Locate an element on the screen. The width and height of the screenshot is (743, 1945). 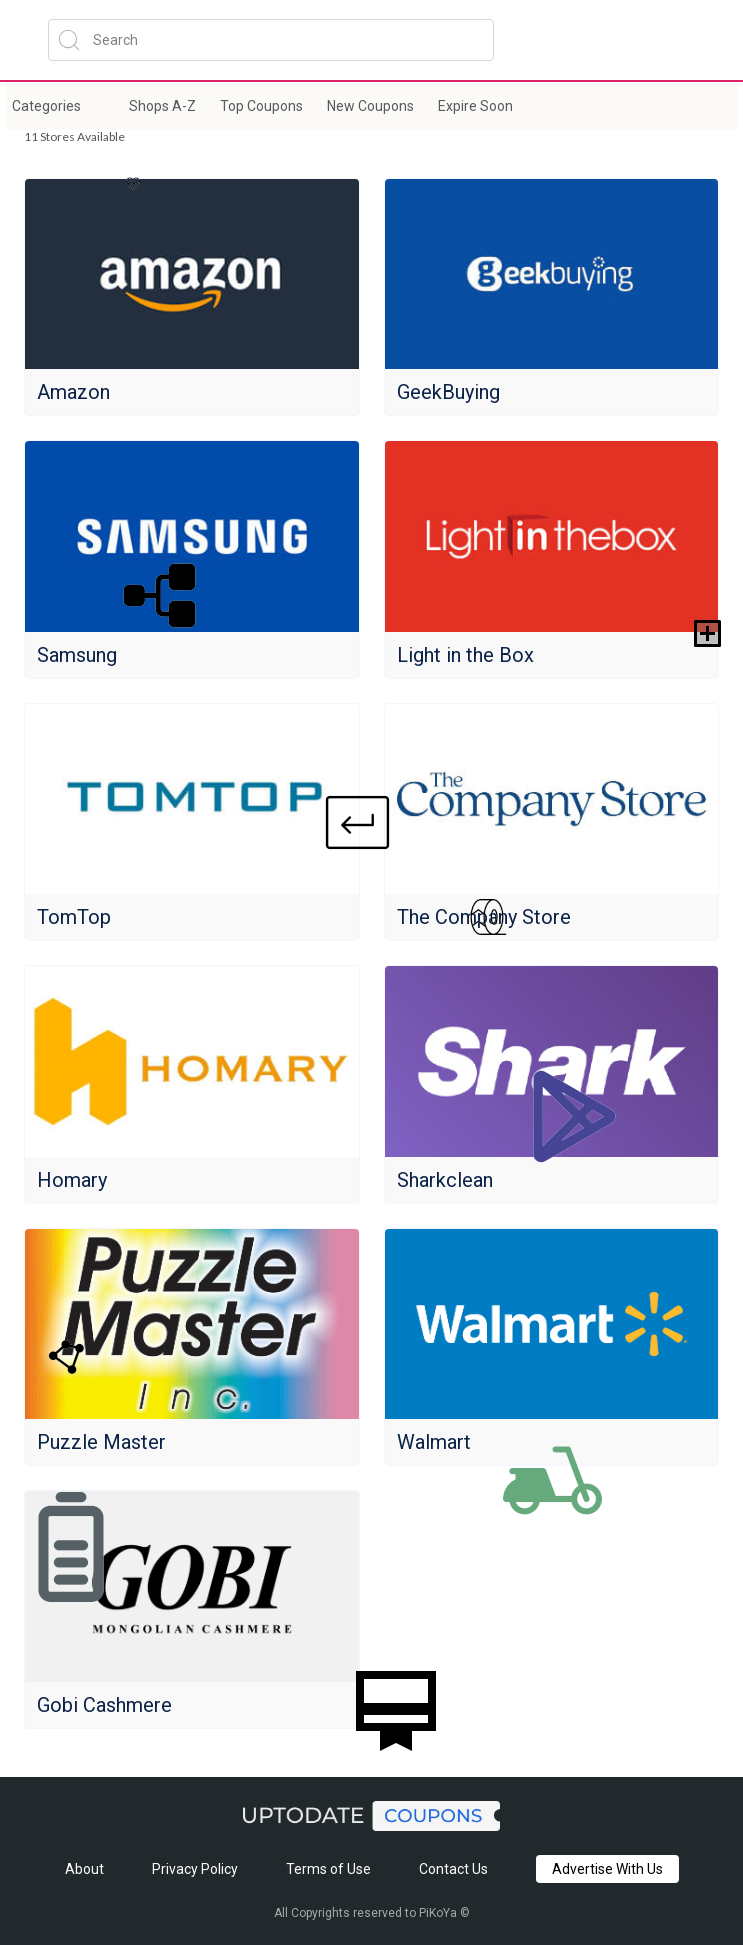
press enter or return key is located at coordinates (357, 822).